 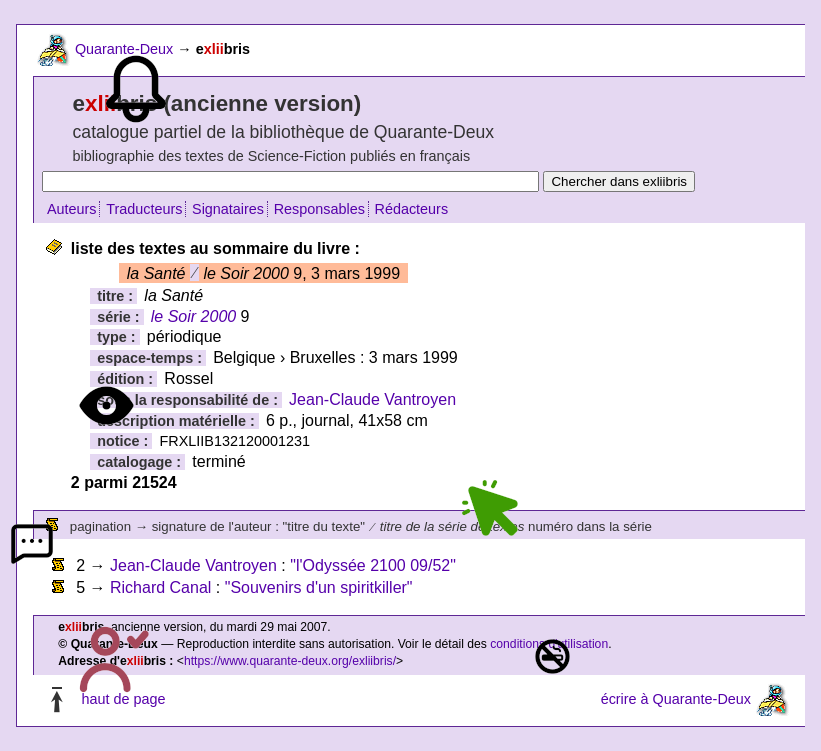 What do you see at coordinates (32, 543) in the screenshot?
I see `open messaging or chat` at bounding box center [32, 543].